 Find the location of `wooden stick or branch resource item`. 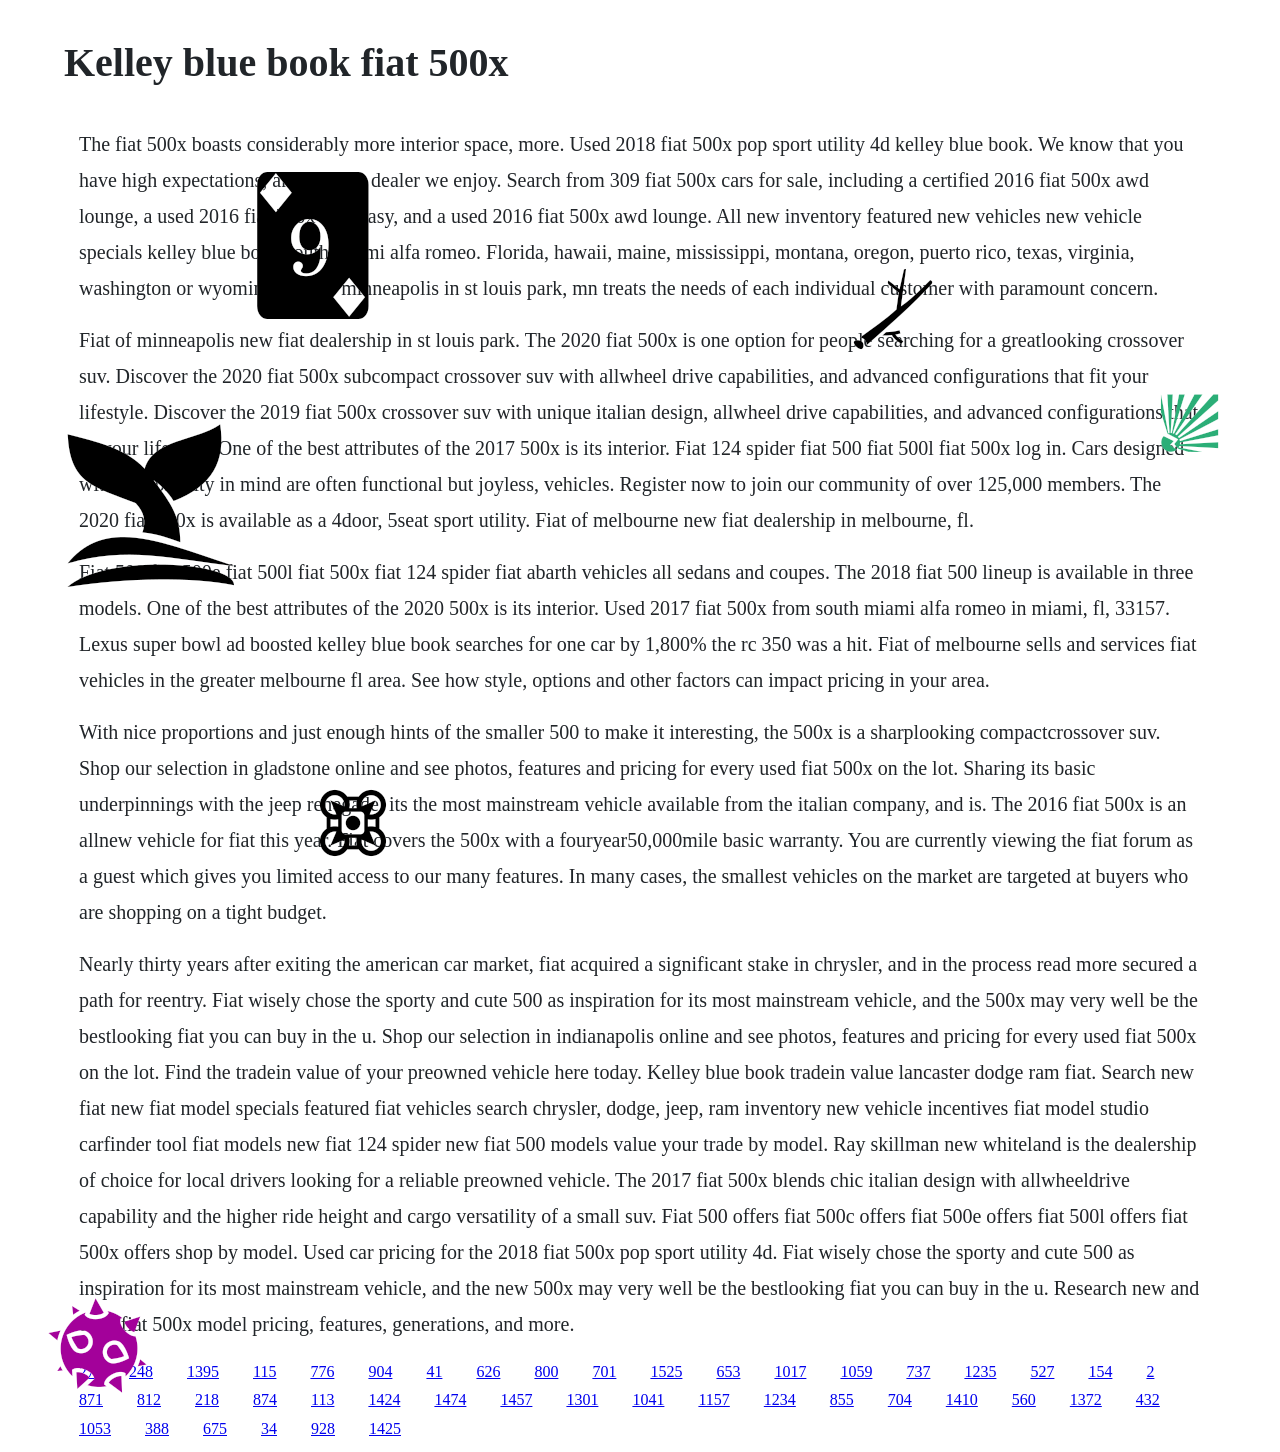

wooden stick or branch resource item is located at coordinates (893, 309).